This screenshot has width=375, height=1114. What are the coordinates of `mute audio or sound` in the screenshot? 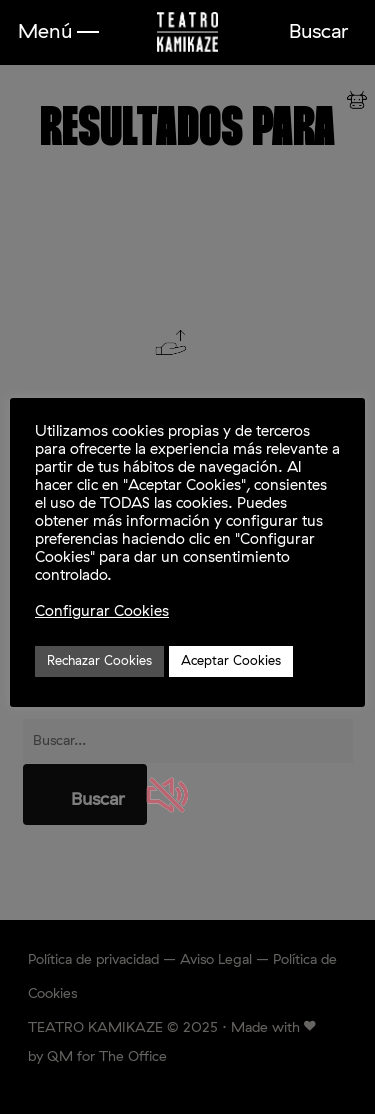 It's located at (167, 795).